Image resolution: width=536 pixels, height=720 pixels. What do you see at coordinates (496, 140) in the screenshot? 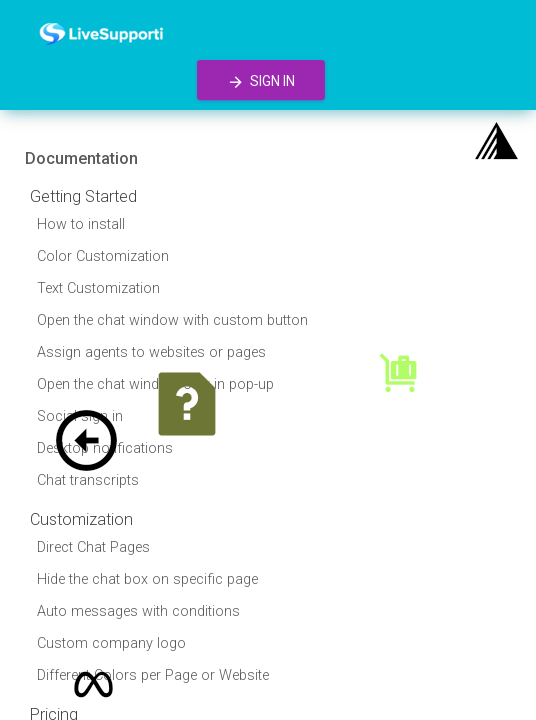
I see `exoscale cloud services logo` at bounding box center [496, 140].